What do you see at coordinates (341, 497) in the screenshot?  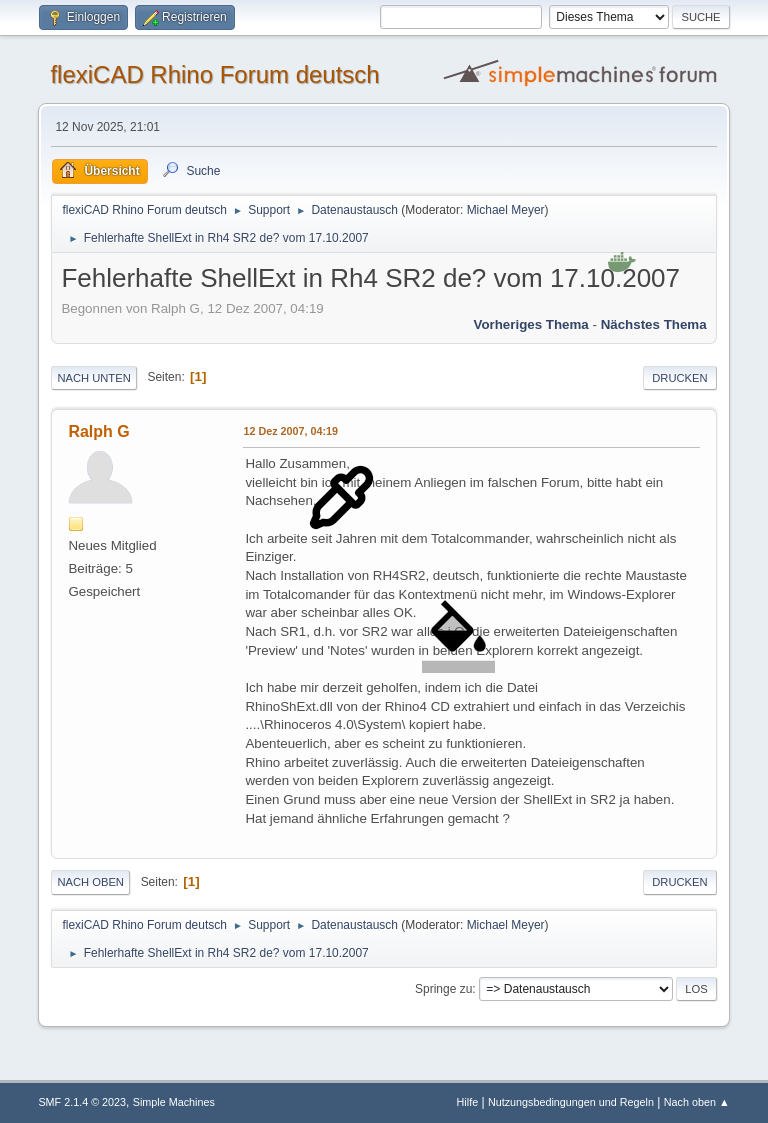 I see `pick a color from the canvas` at bounding box center [341, 497].